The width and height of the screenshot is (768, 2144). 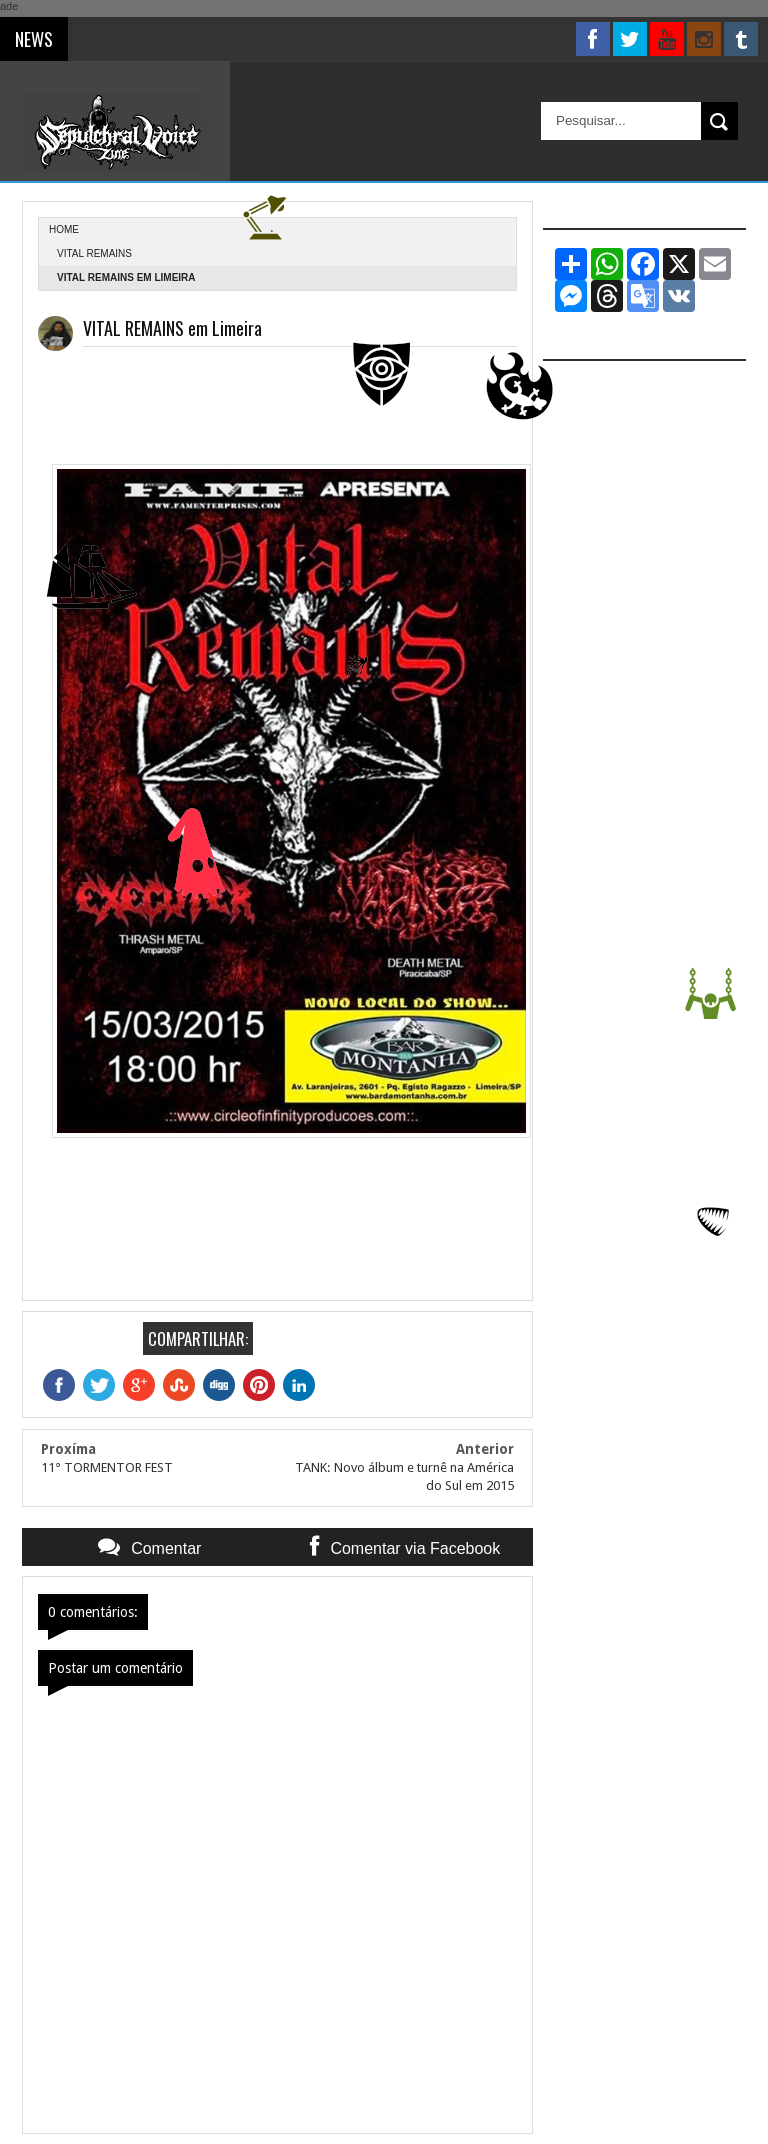 I want to click on indicates a captured or restrained character status, so click(x=710, y=993).